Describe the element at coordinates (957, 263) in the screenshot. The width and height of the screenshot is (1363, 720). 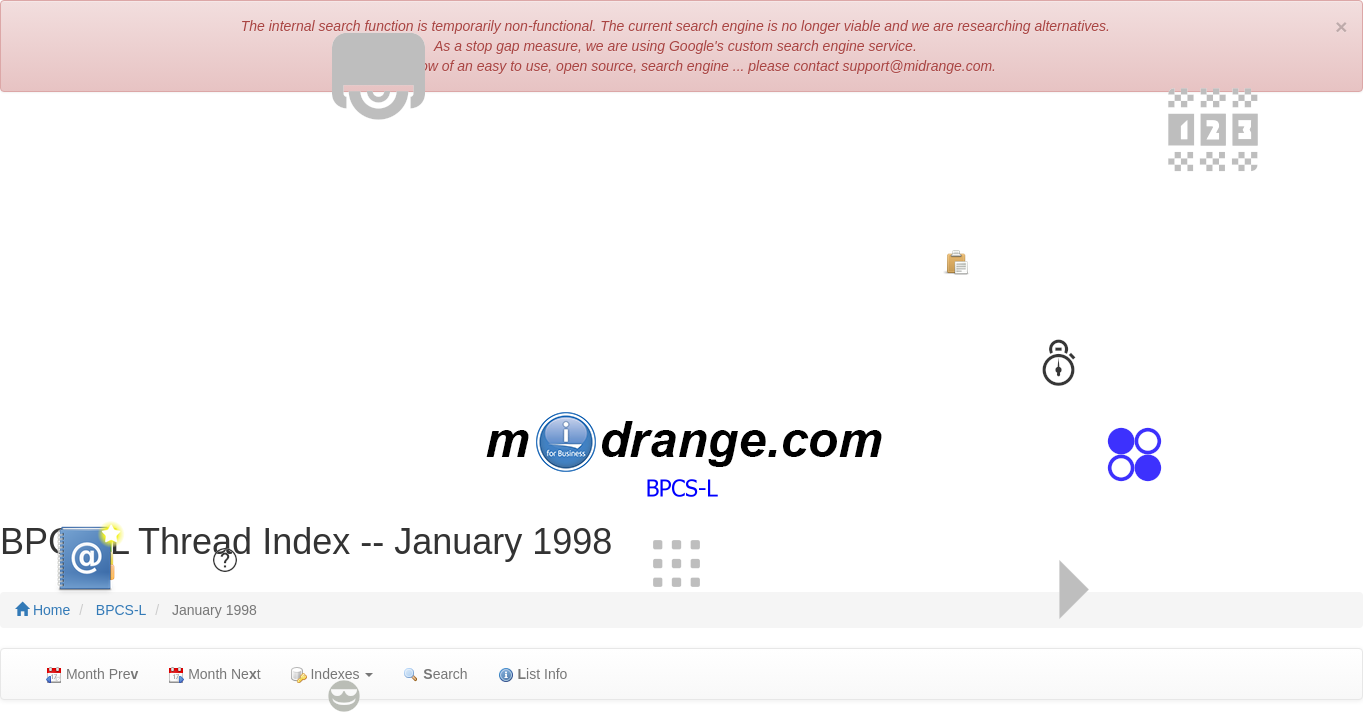
I see `paste copied content from clipboard` at that location.